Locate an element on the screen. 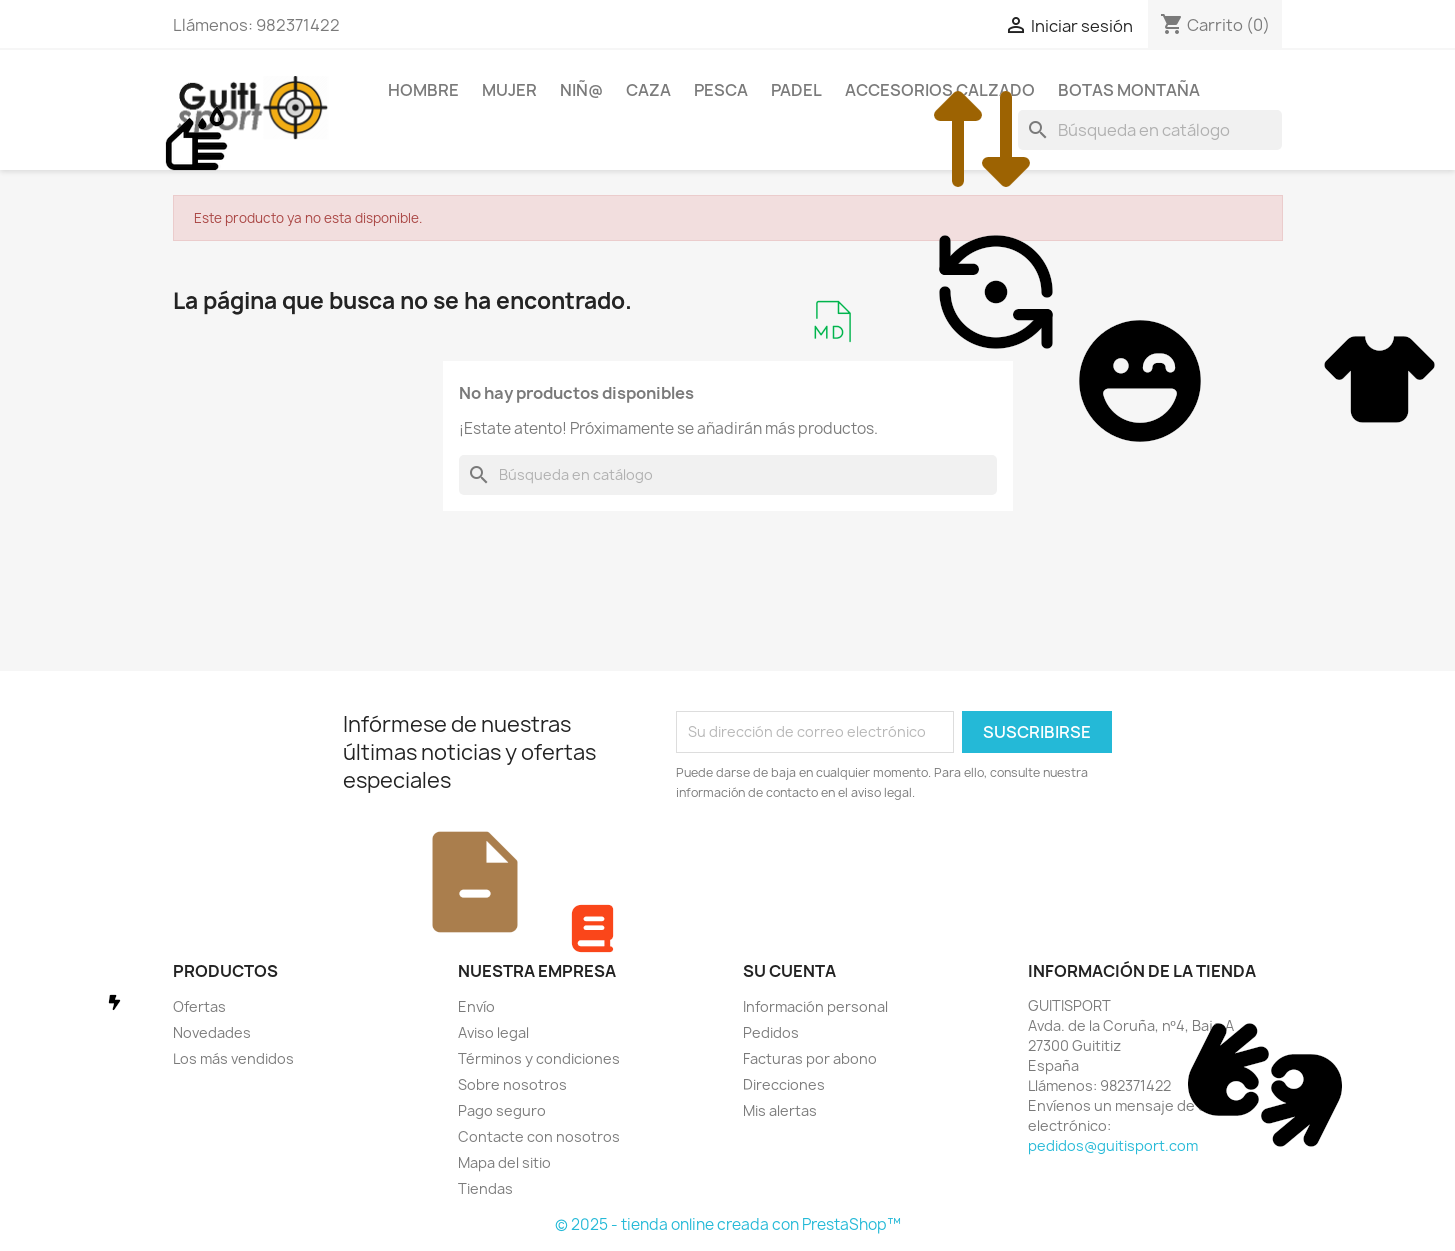 Image resolution: width=1455 pixels, height=1251 pixels. add a fun or playful reaction to a message is located at coordinates (1140, 381).